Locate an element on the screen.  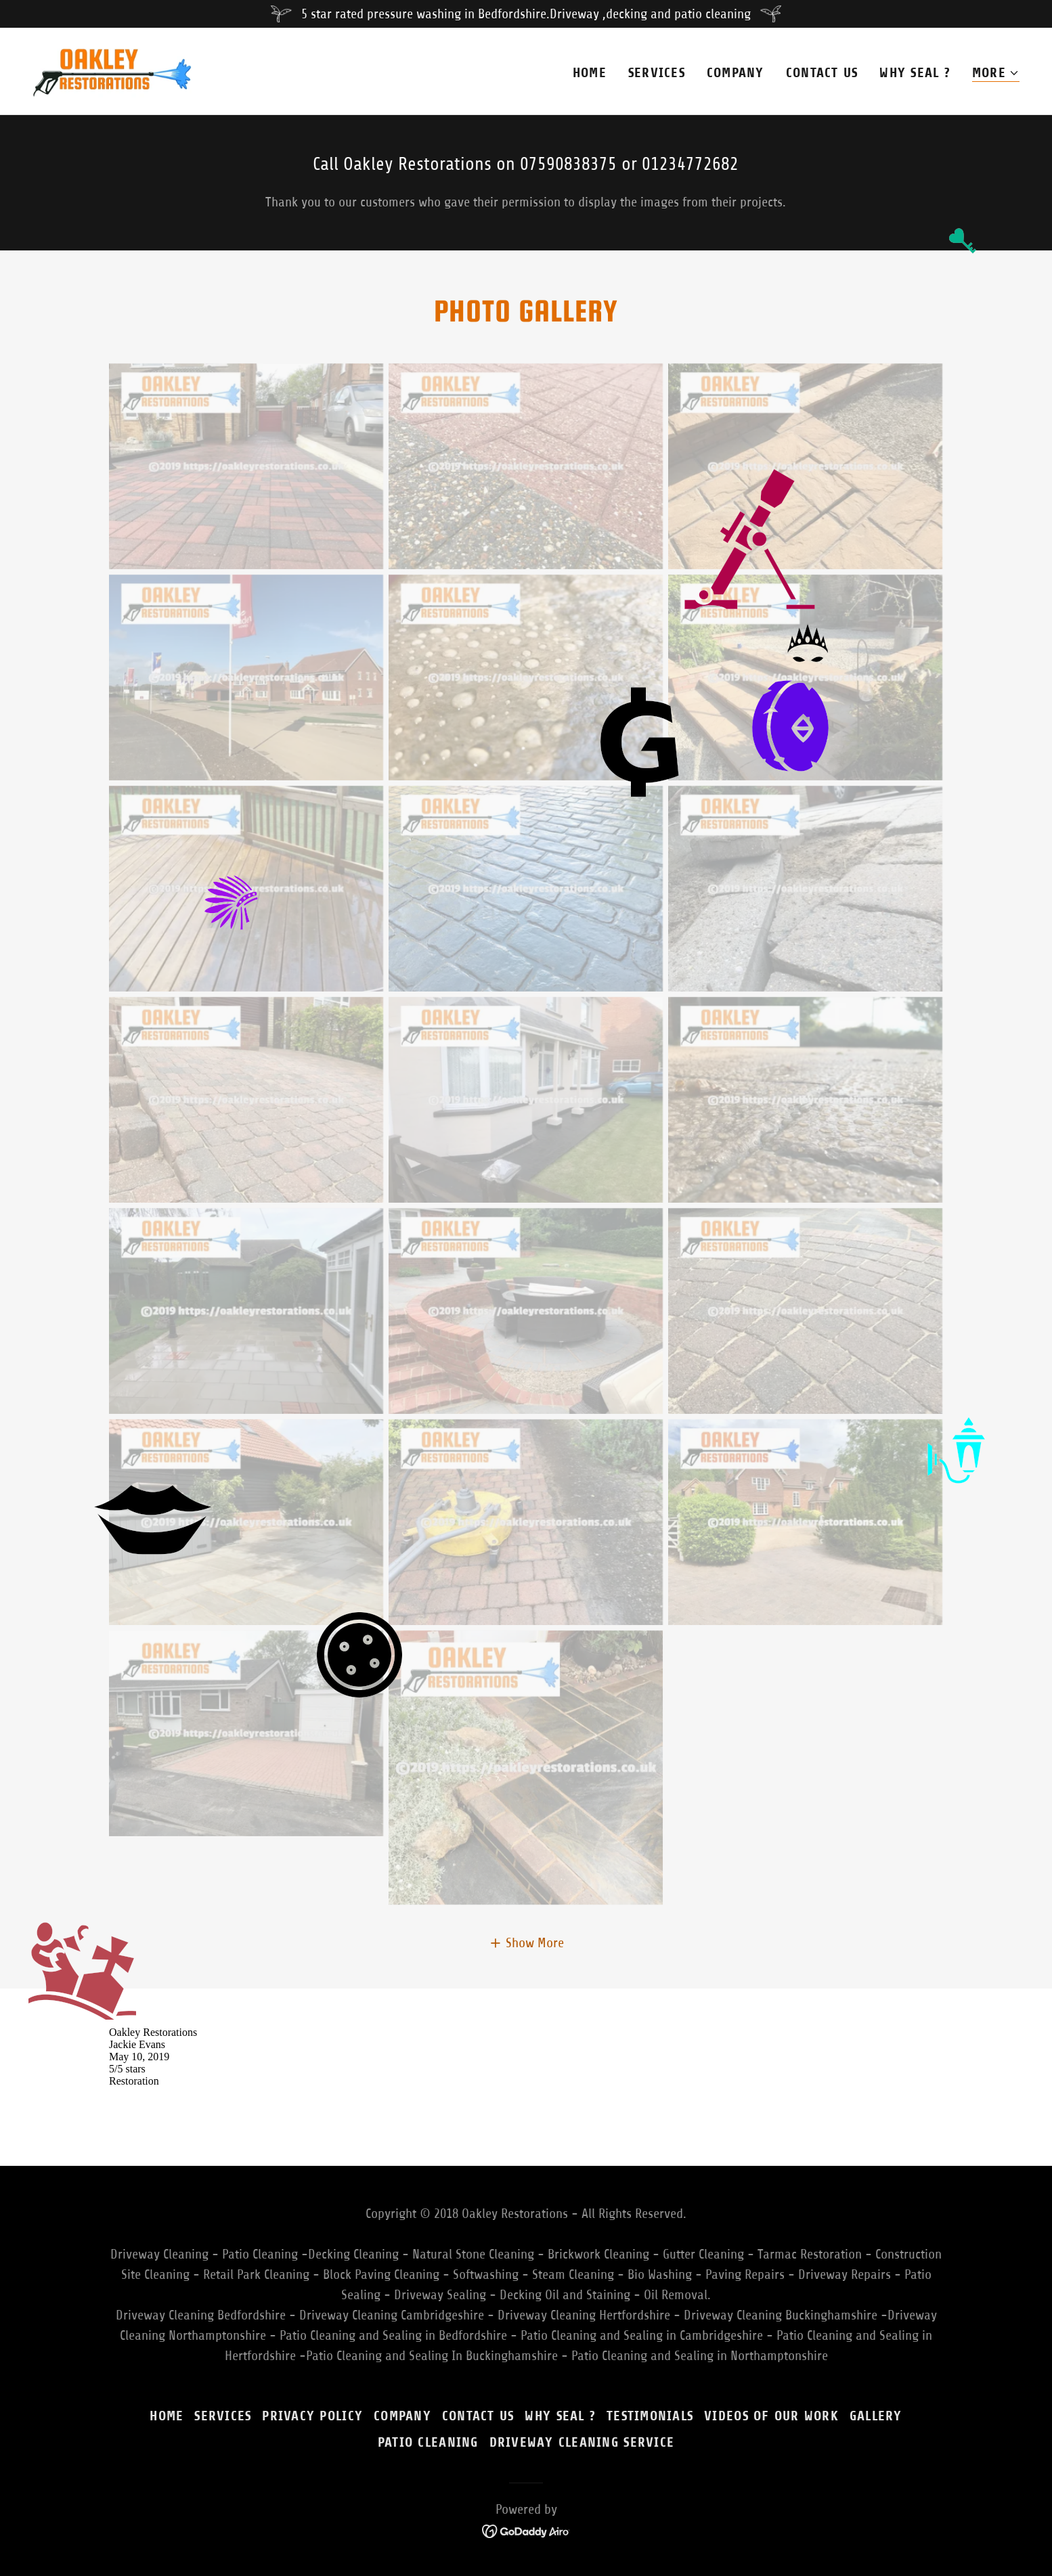
unlock romantic or relationship-themed content is located at coordinates (963, 241).